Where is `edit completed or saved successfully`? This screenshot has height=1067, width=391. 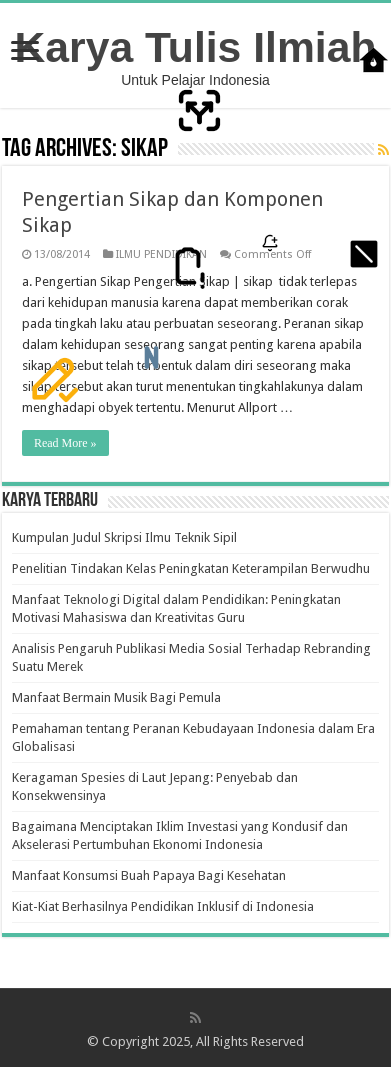 edit completed or saved successfully is located at coordinates (54, 378).